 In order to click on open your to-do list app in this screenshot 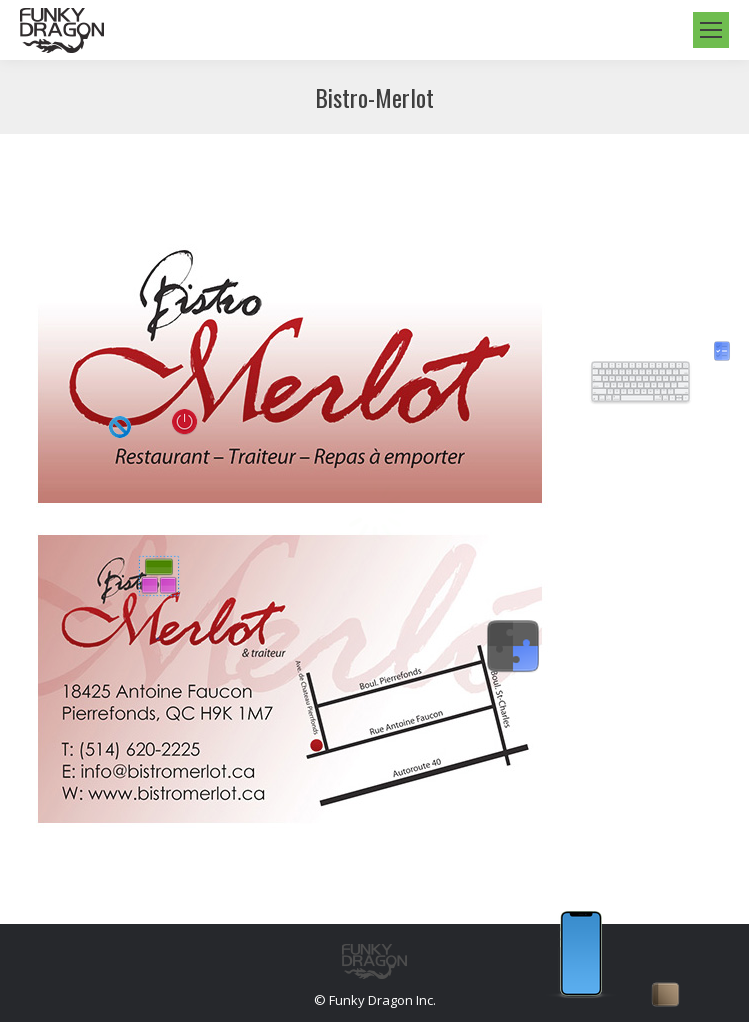, I will do `click(722, 351)`.